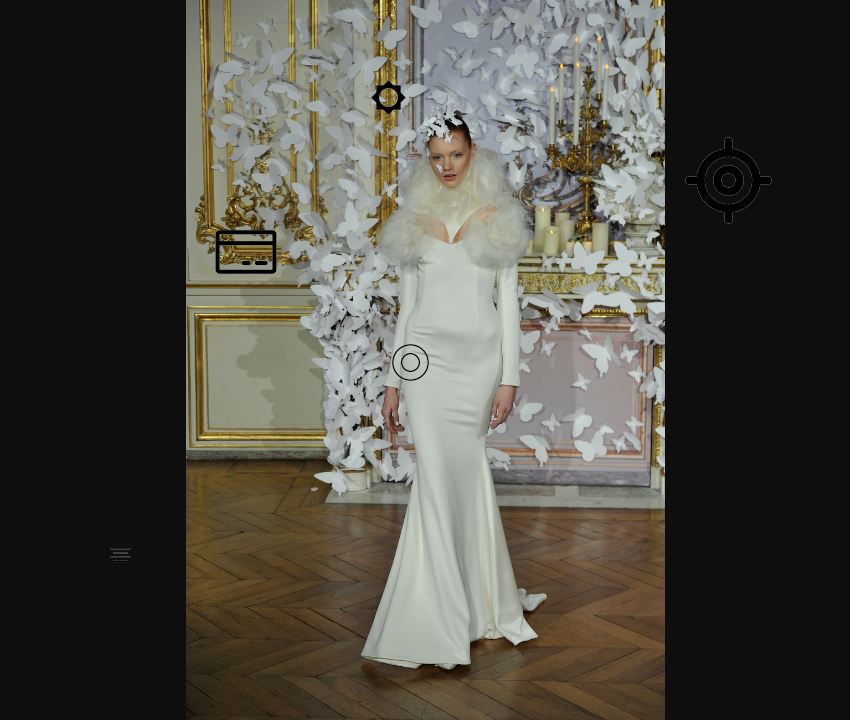 The height and width of the screenshot is (720, 850). Describe the element at coordinates (246, 252) in the screenshot. I see `manage payment methods` at that location.